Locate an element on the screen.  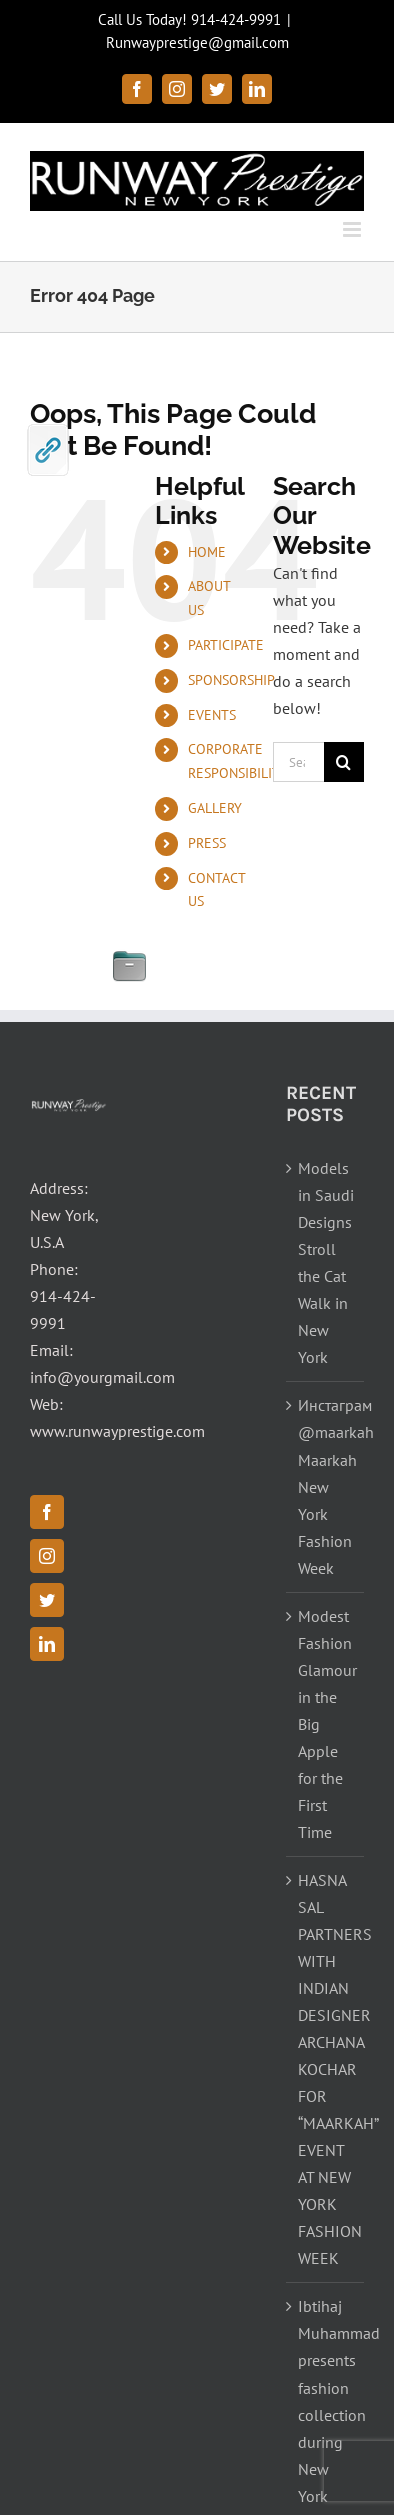
open the file manager is located at coordinates (129, 965).